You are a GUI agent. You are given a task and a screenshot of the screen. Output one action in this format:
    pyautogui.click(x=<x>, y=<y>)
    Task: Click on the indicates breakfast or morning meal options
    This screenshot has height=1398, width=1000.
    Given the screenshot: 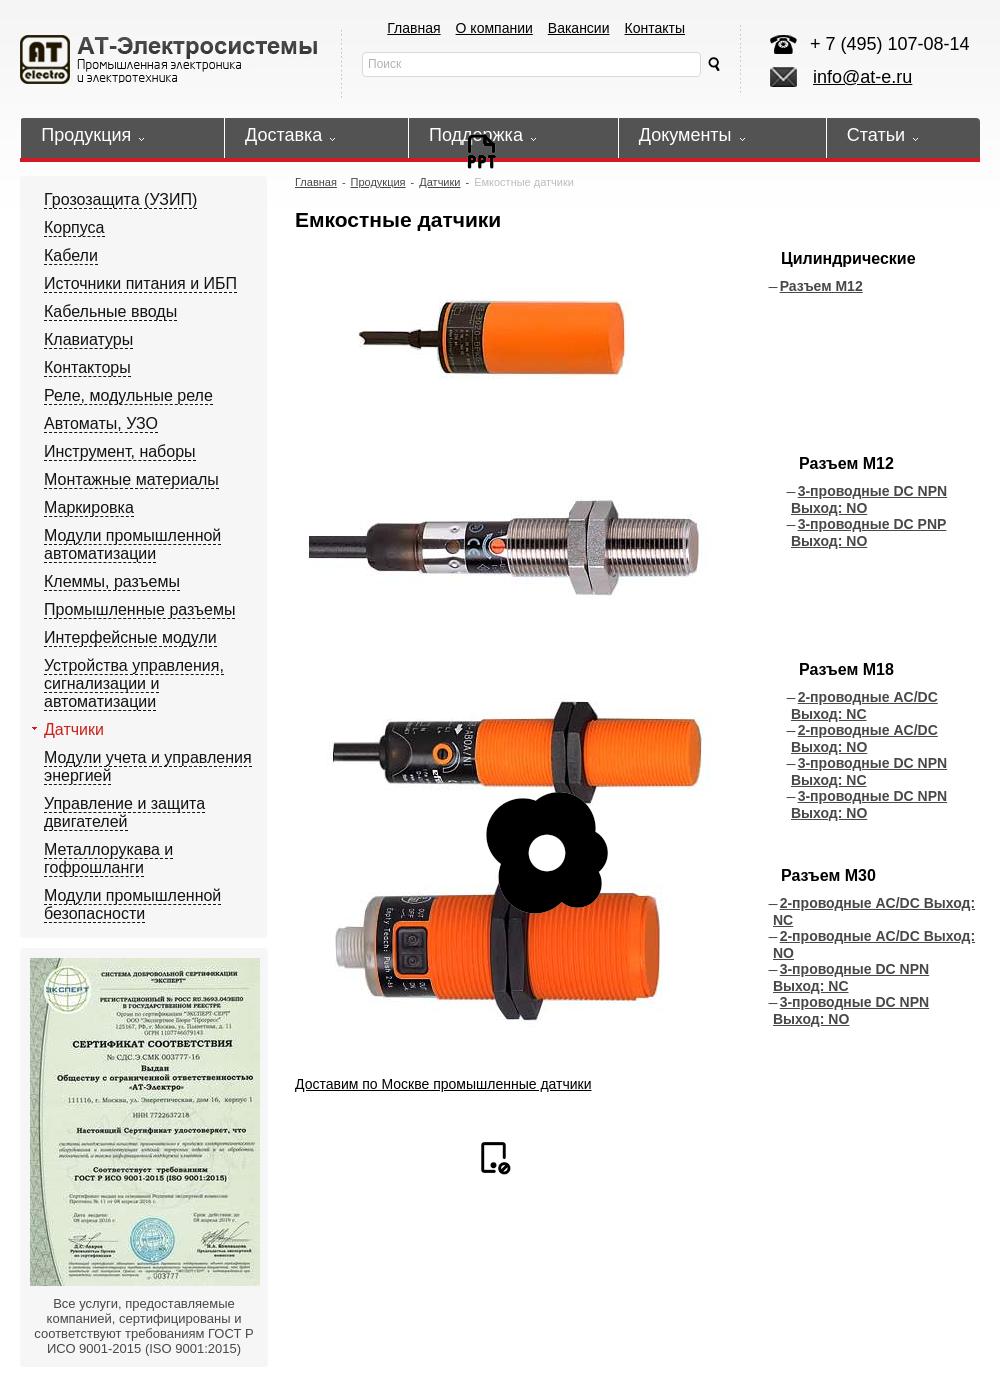 What is the action you would take?
    pyautogui.click(x=547, y=853)
    